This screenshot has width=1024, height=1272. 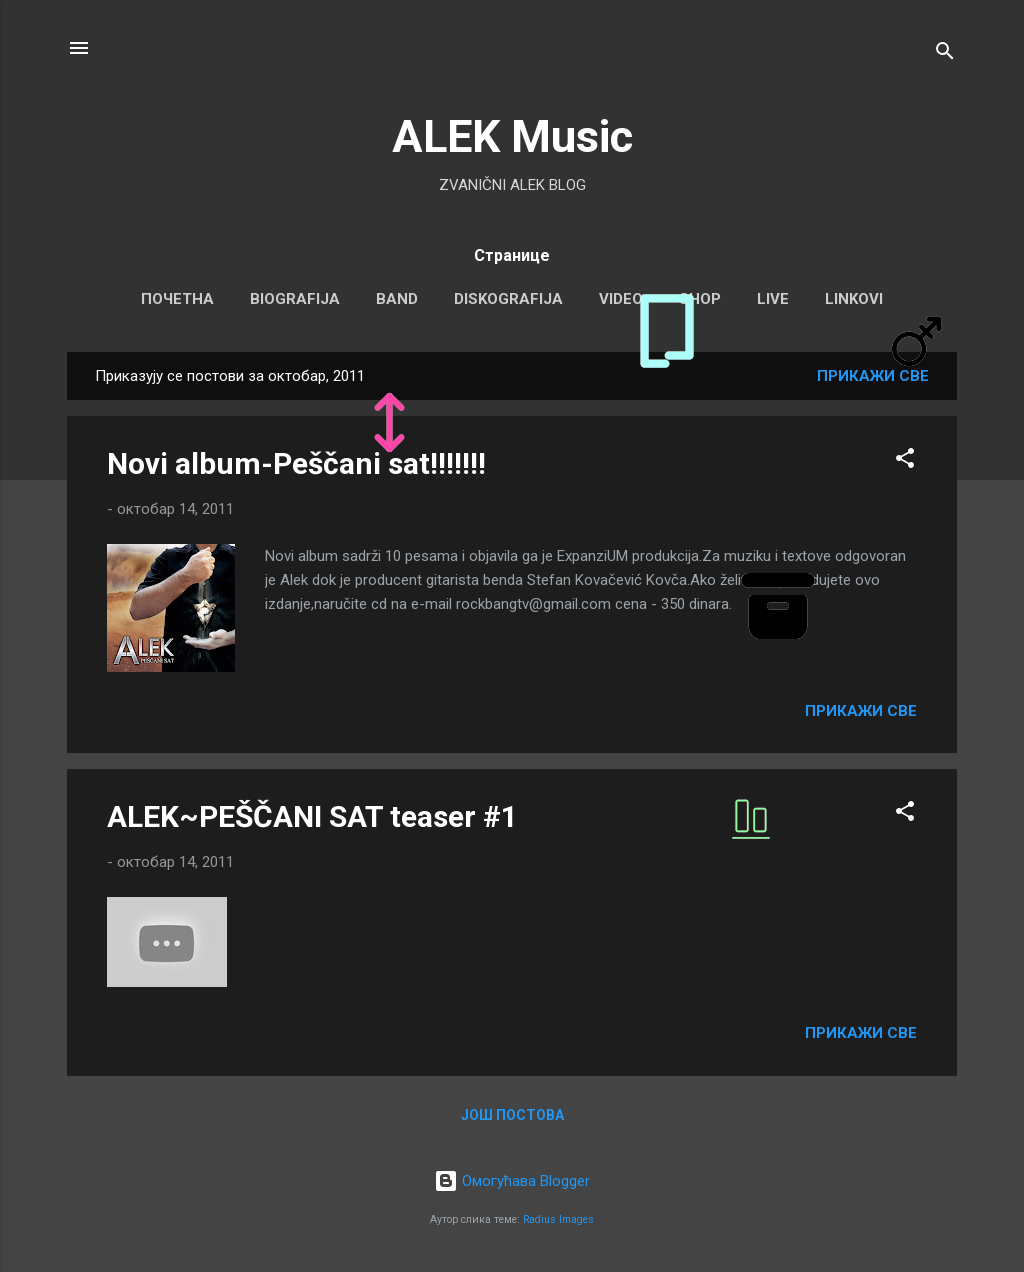 What do you see at coordinates (916, 341) in the screenshot?
I see `indicates male gender or sex option` at bounding box center [916, 341].